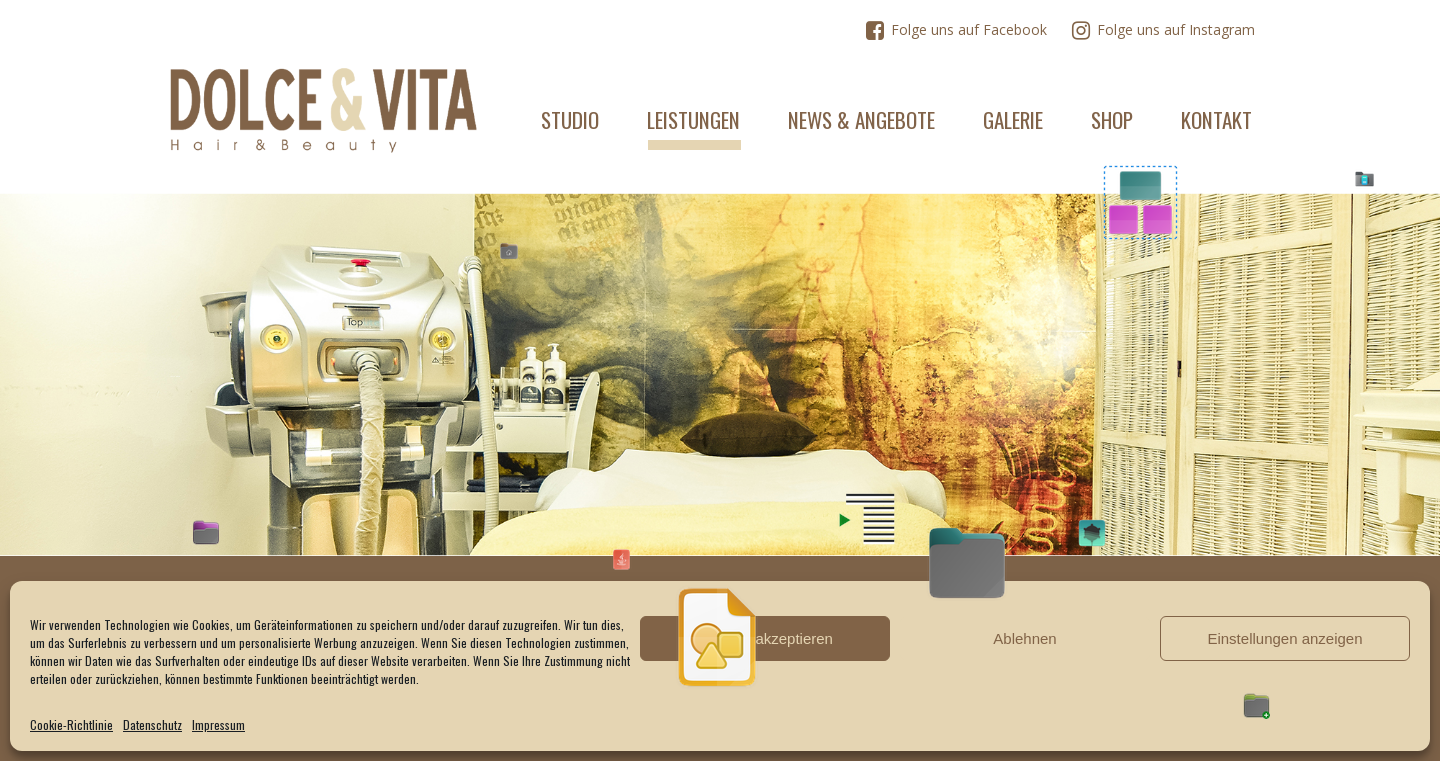 The width and height of the screenshot is (1440, 761). What do you see at coordinates (206, 532) in the screenshot?
I see `open folder containing files` at bounding box center [206, 532].